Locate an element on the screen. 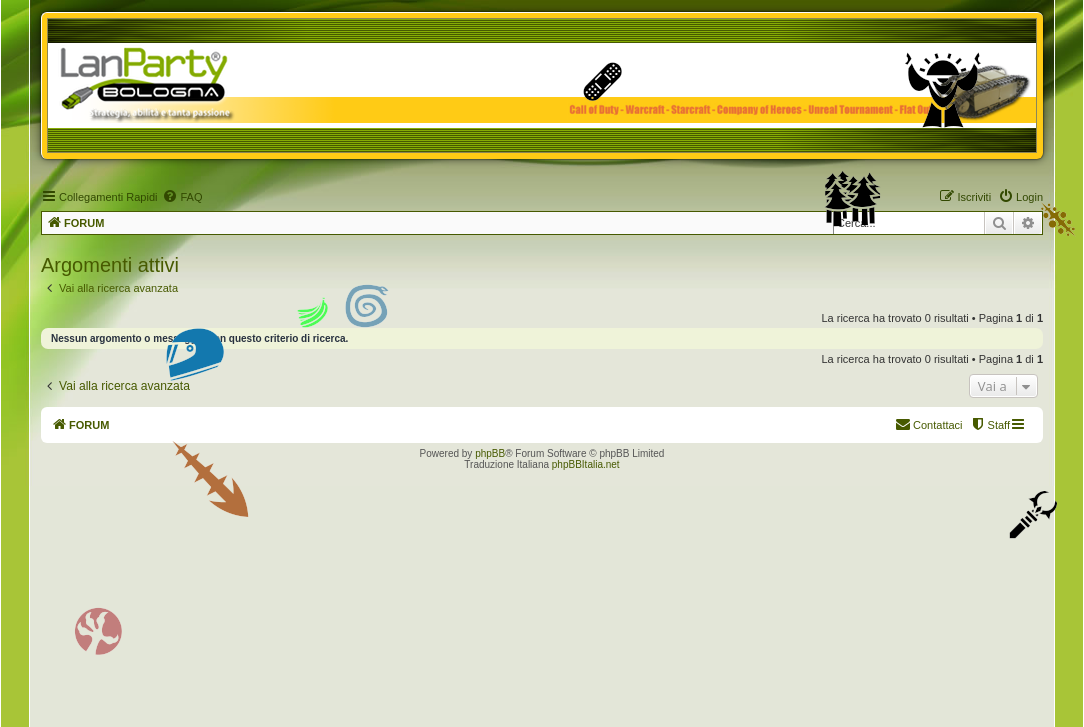  select sun priest character class is located at coordinates (943, 90).